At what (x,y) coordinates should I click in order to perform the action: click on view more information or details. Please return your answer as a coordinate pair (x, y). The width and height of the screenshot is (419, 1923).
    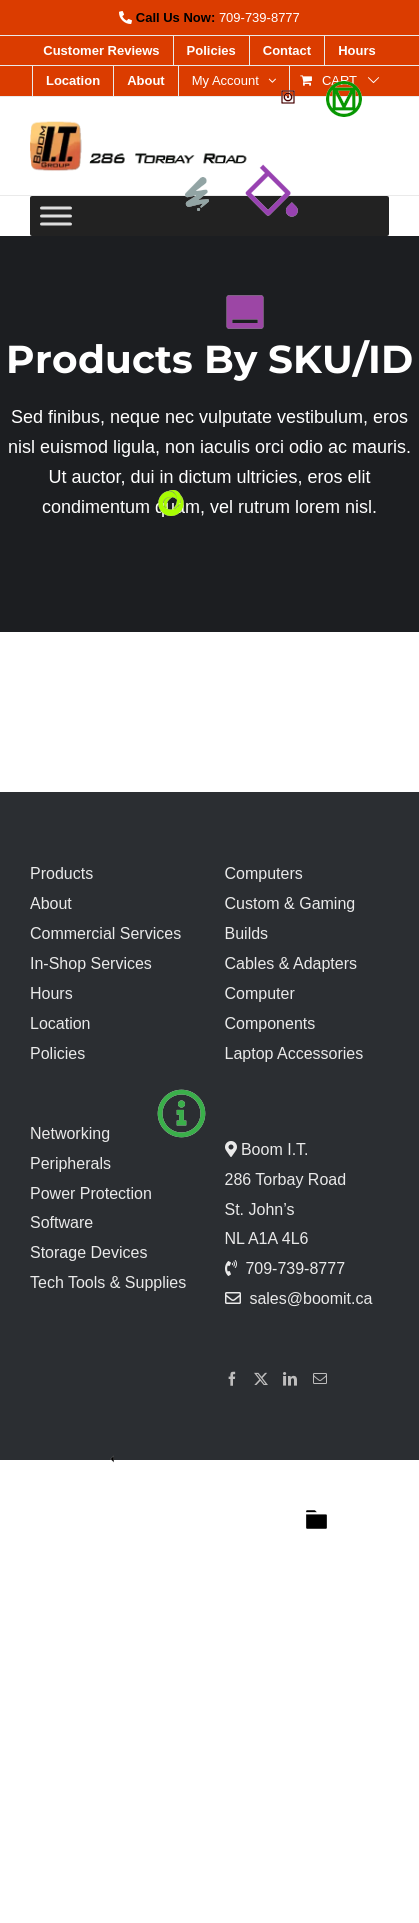
    Looking at the image, I should click on (181, 1113).